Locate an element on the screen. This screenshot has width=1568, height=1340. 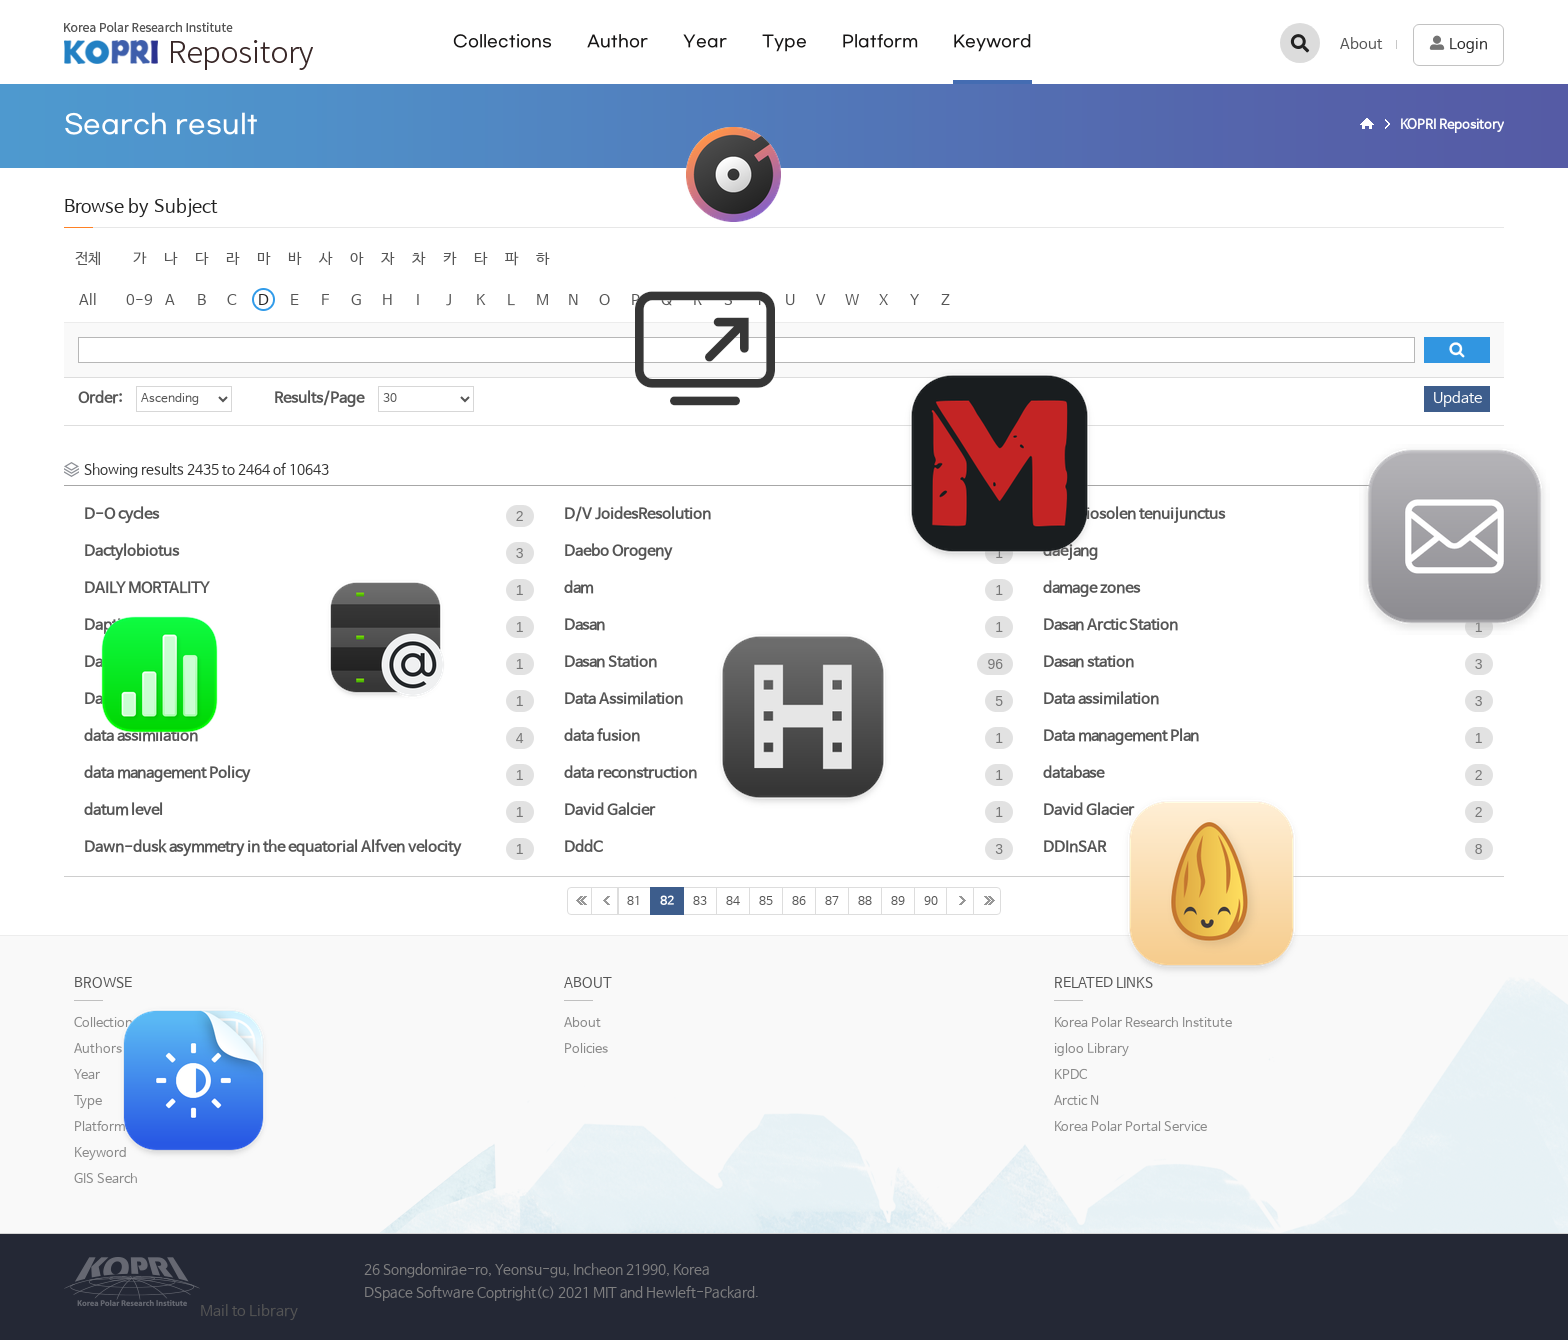
open groove music app is located at coordinates (733, 174).